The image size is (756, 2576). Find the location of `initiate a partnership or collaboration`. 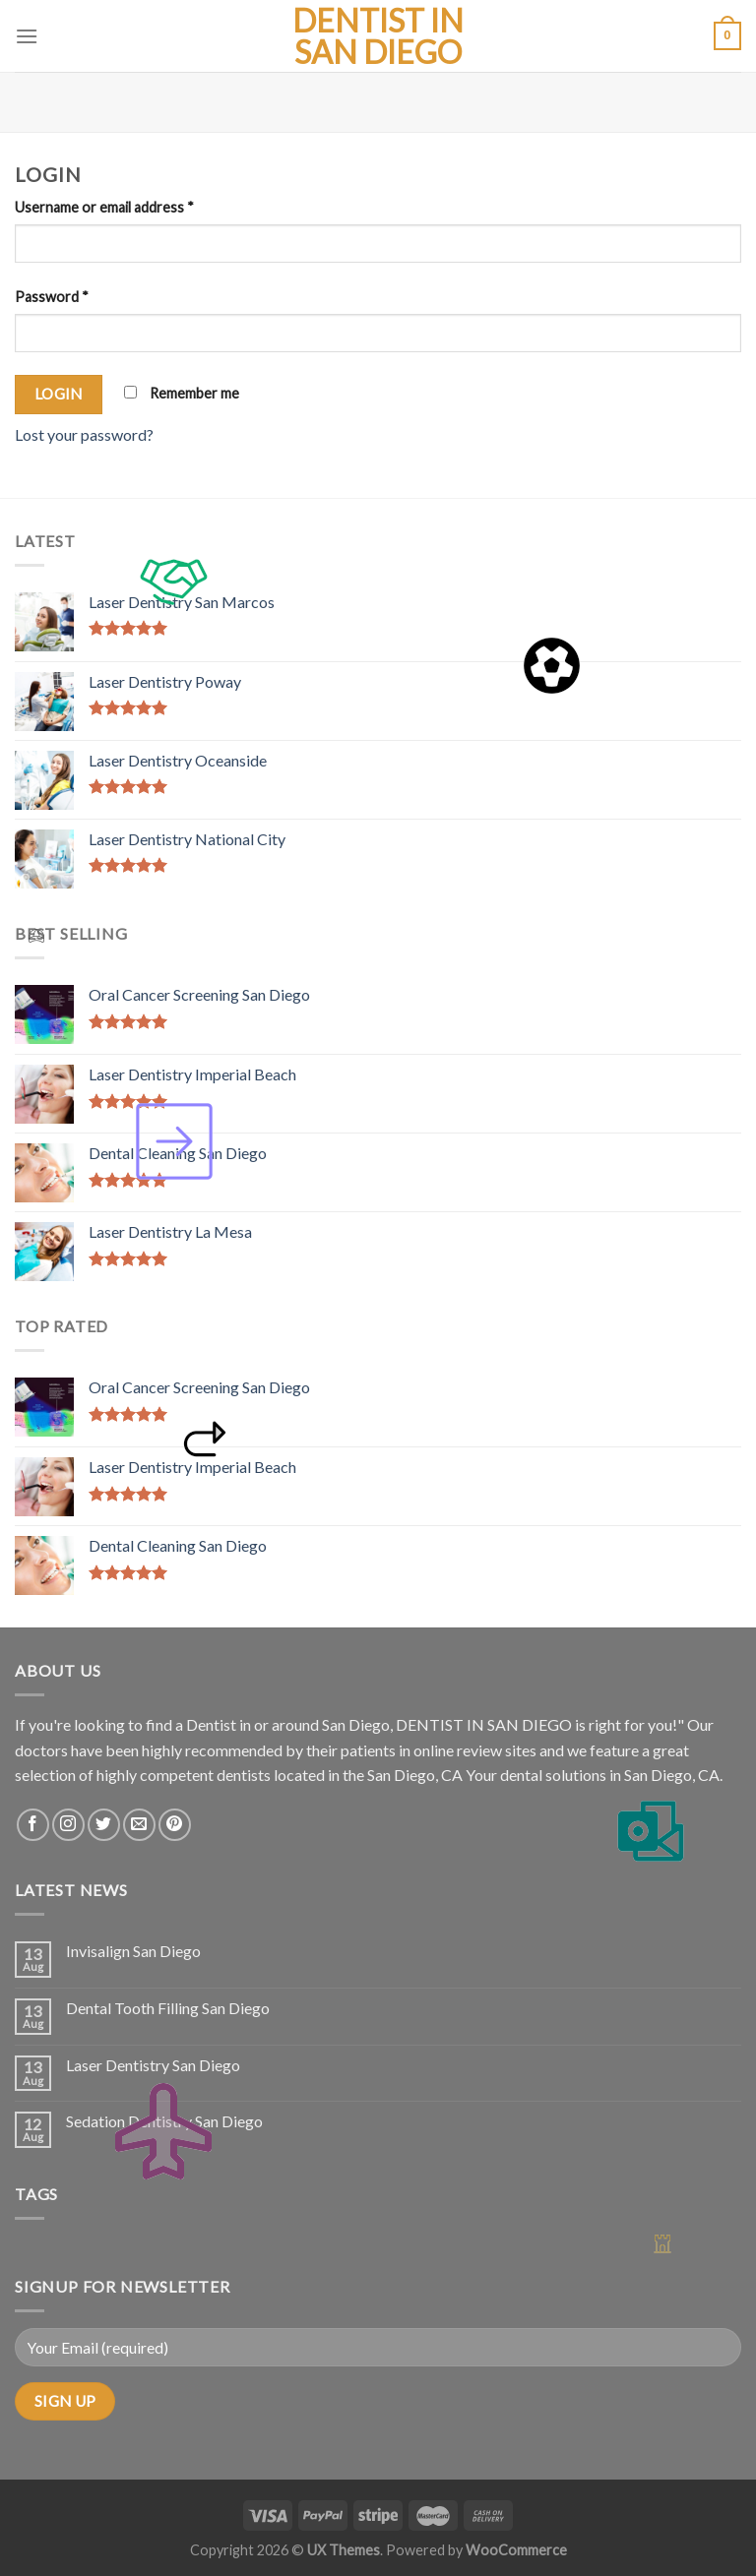

initiate a partnership or collaboration is located at coordinates (173, 580).